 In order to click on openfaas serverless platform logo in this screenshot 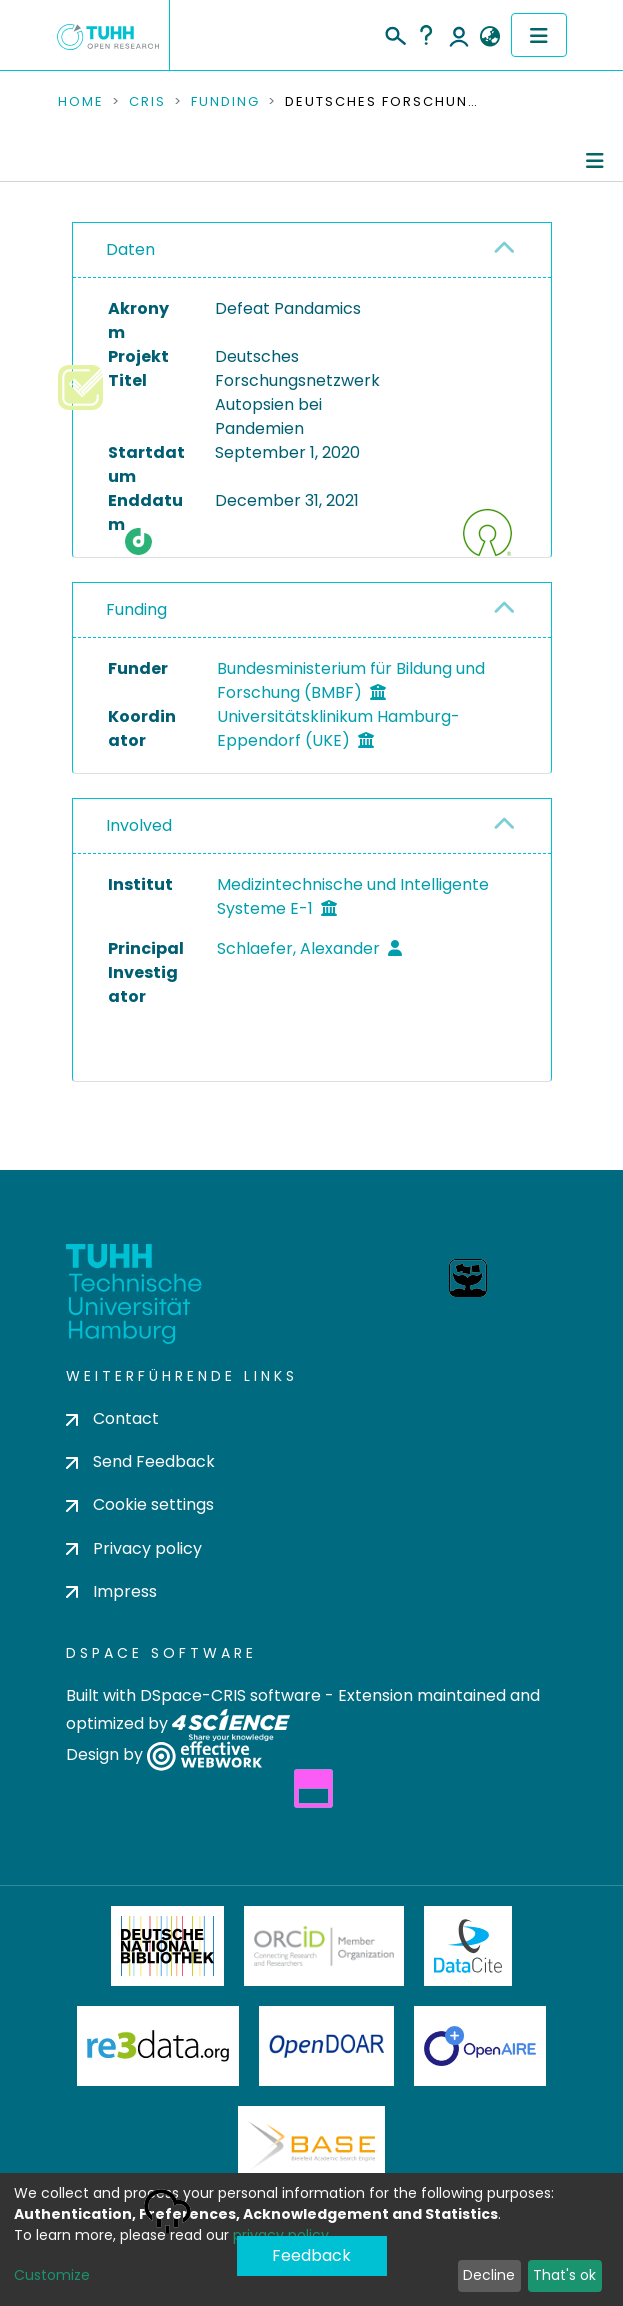, I will do `click(468, 1278)`.